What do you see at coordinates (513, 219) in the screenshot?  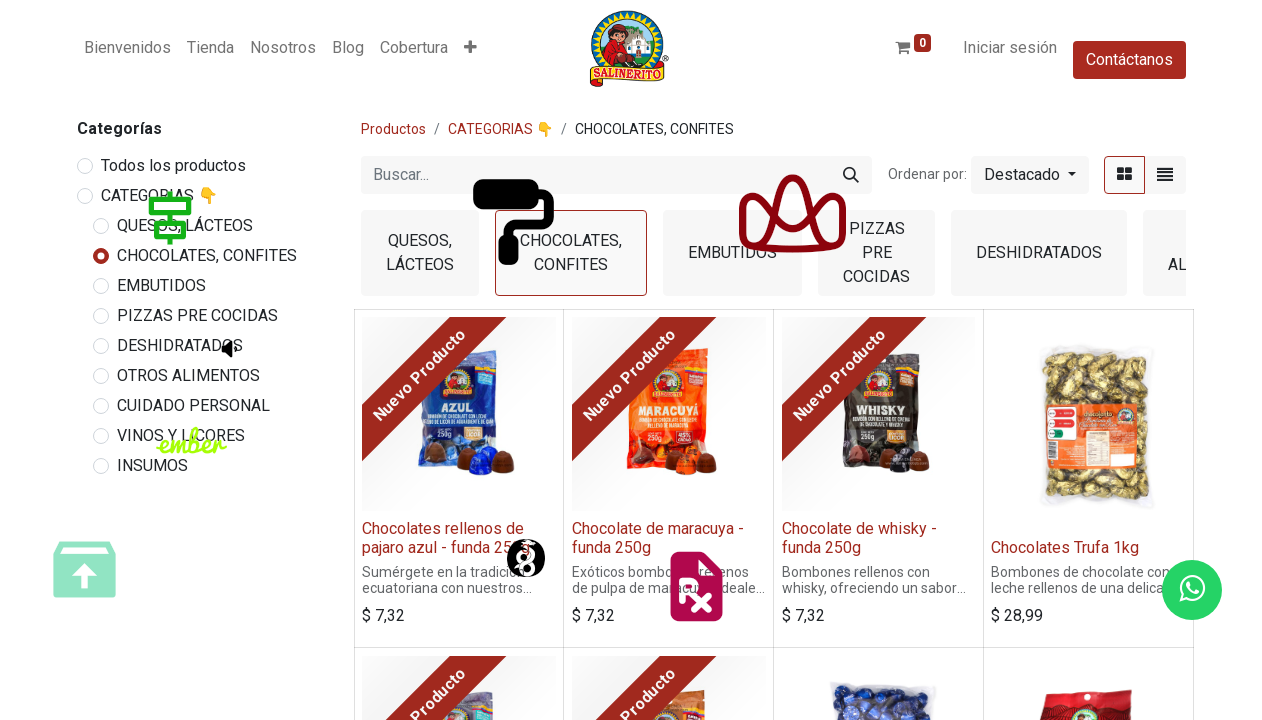 I see `customize theme or appearance settings` at bounding box center [513, 219].